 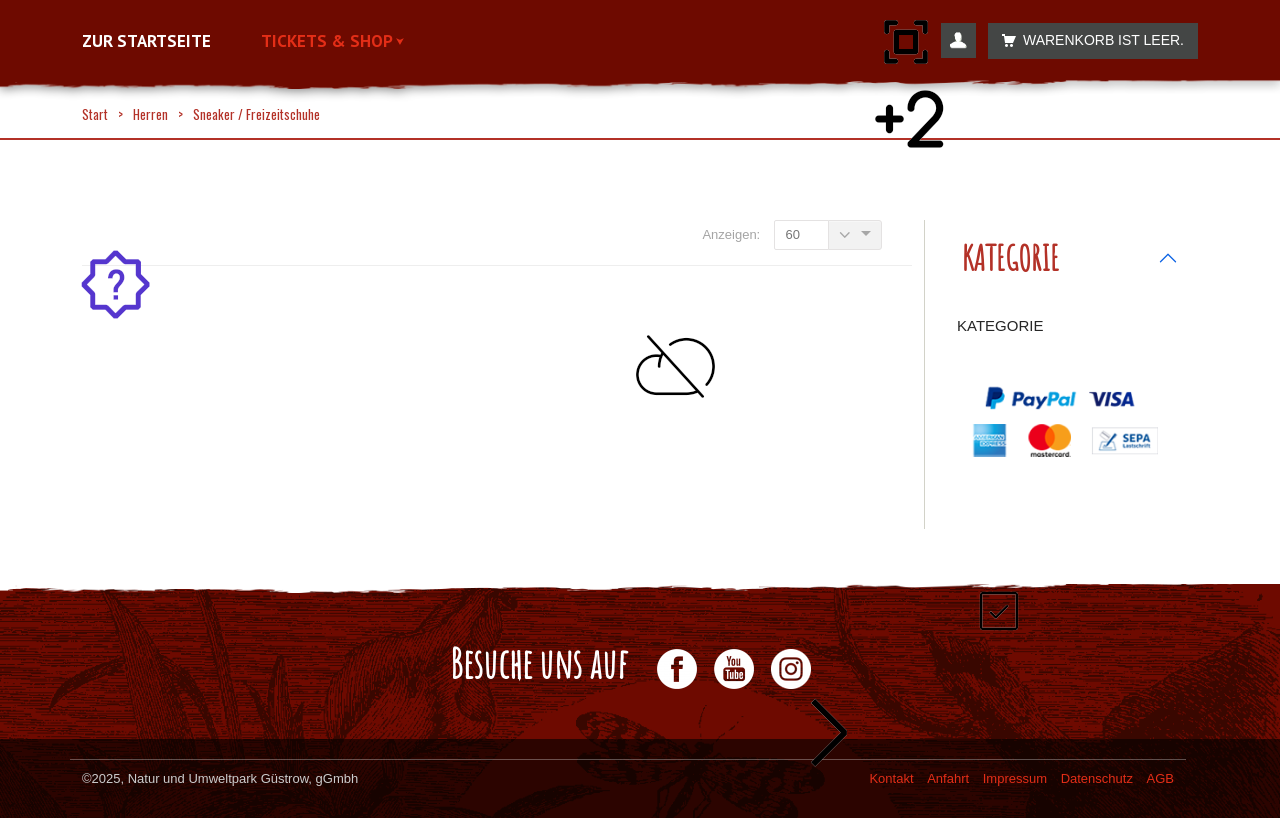 What do you see at coordinates (999, 611) in the screenshot?
I see `mark a task as complete` at bounding box center [999, 611].